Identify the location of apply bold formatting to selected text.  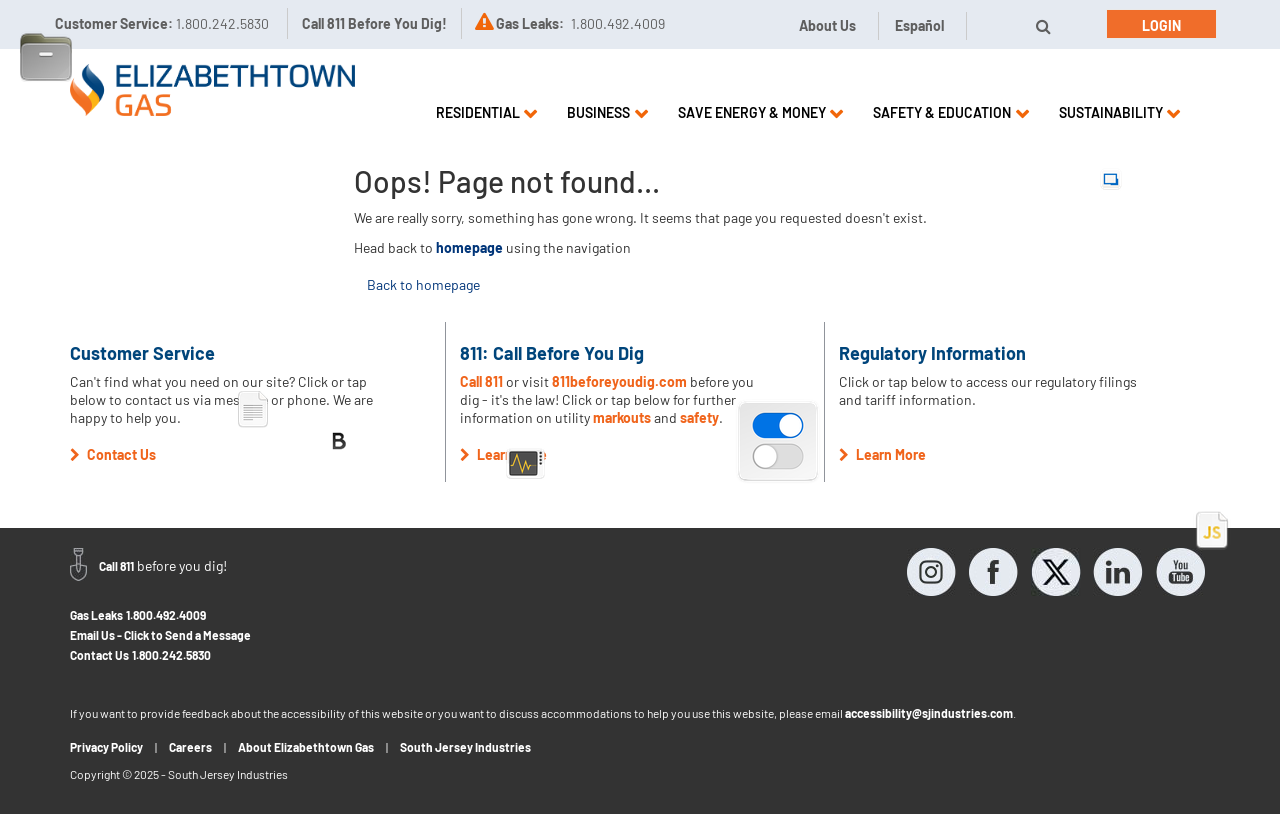
(339, 441).